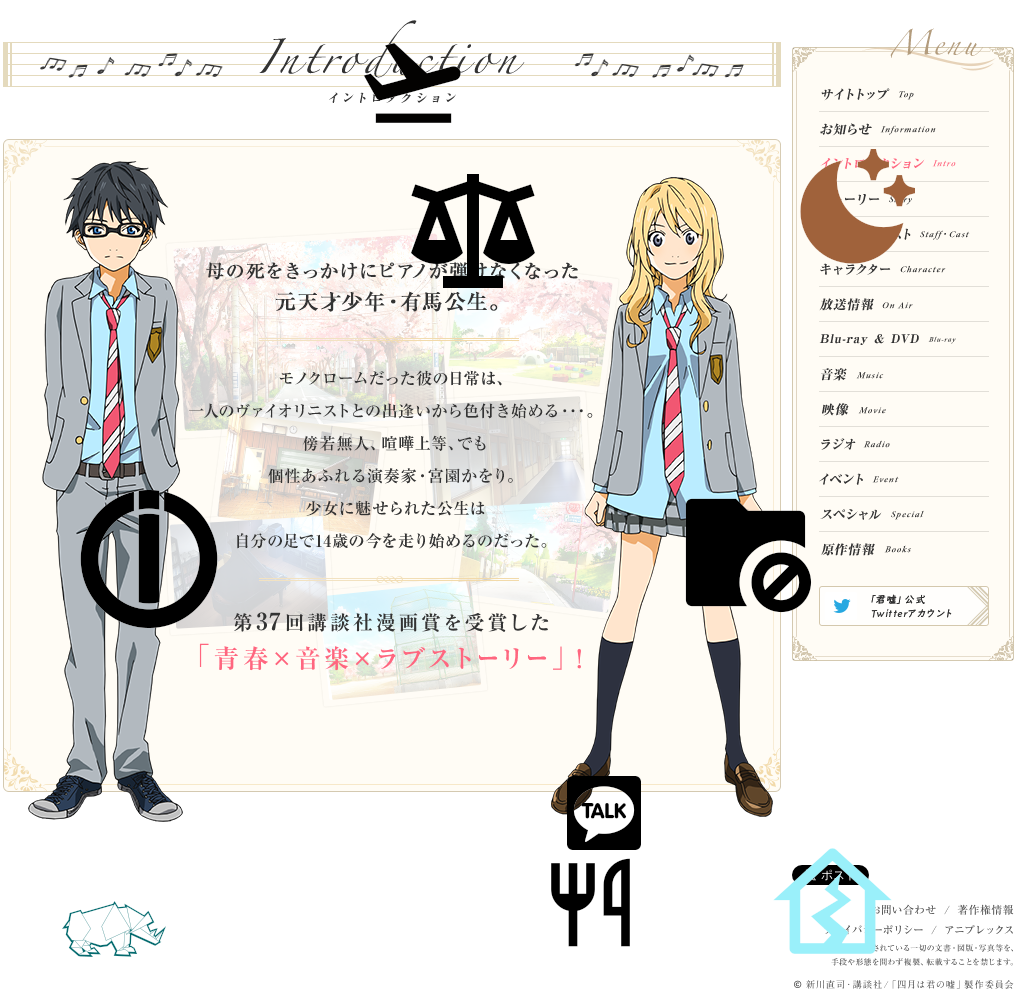 Image resolution: width=1024 pixels, height=1005 pixels. I want to click on access denied to this folder, so click(745, 552).